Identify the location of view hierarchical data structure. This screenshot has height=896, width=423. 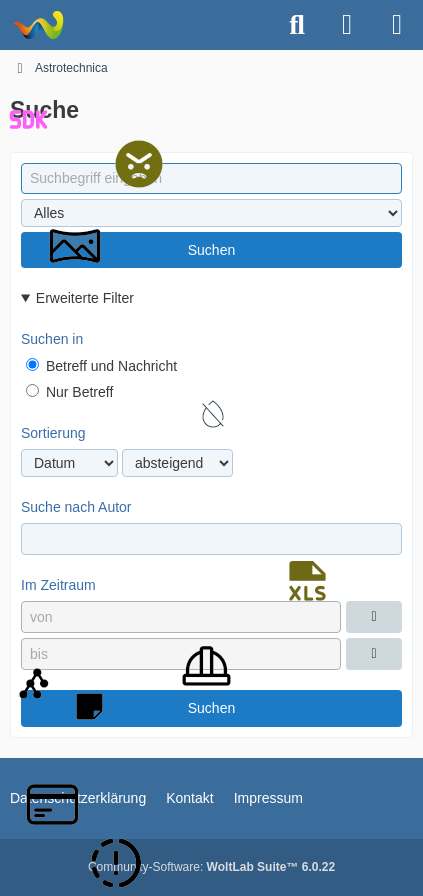
(34, 683).